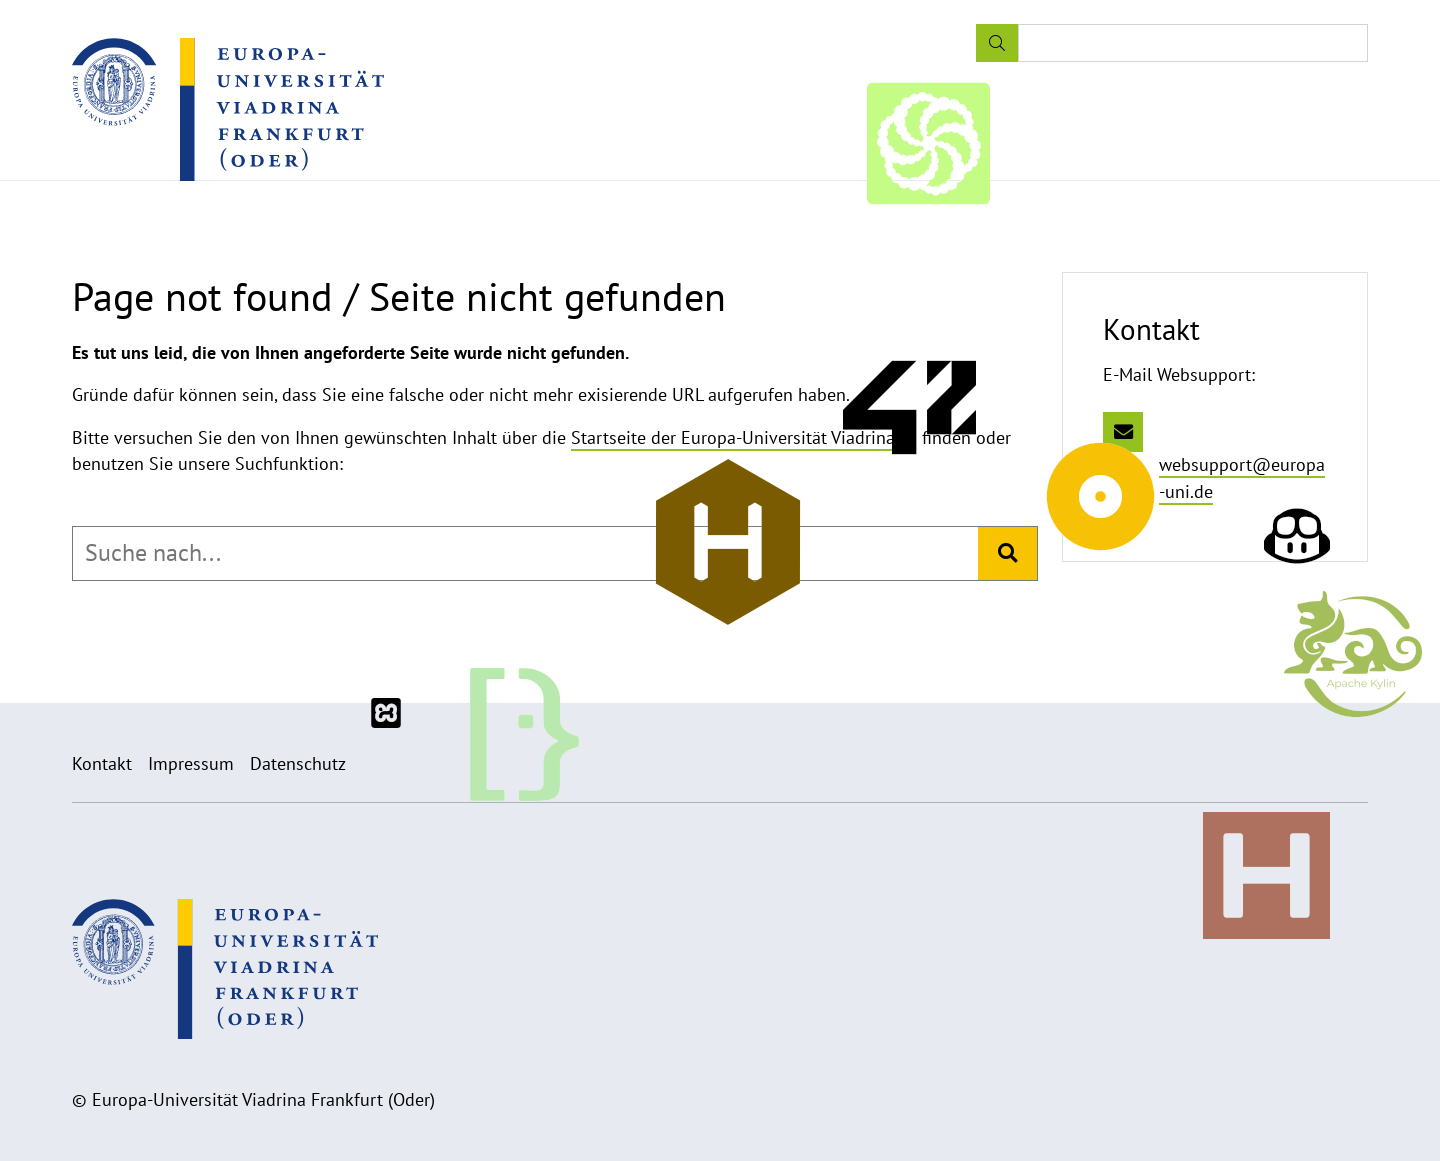 The image size is (1440, 1161). What do you see at coordinates (928, 143) in the screenshot?
I see `visit codewars coding challenge platform` at bounding box center [928, 143].